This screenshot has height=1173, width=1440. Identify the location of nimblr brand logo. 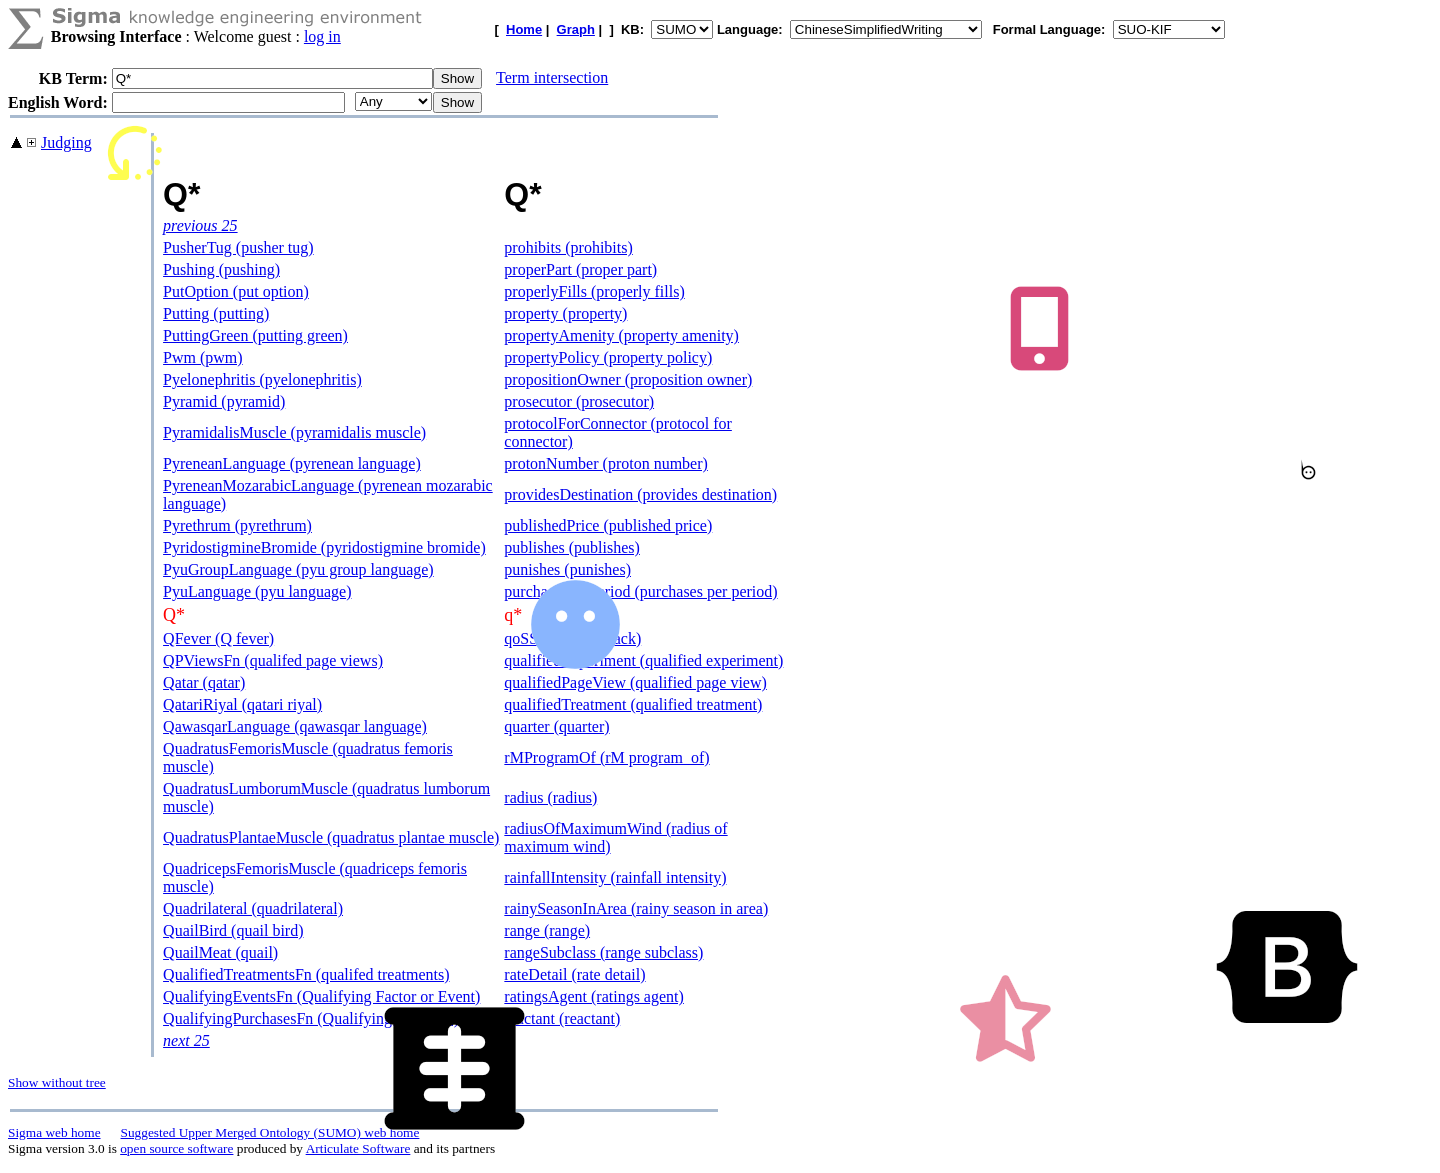
(1308, 469).